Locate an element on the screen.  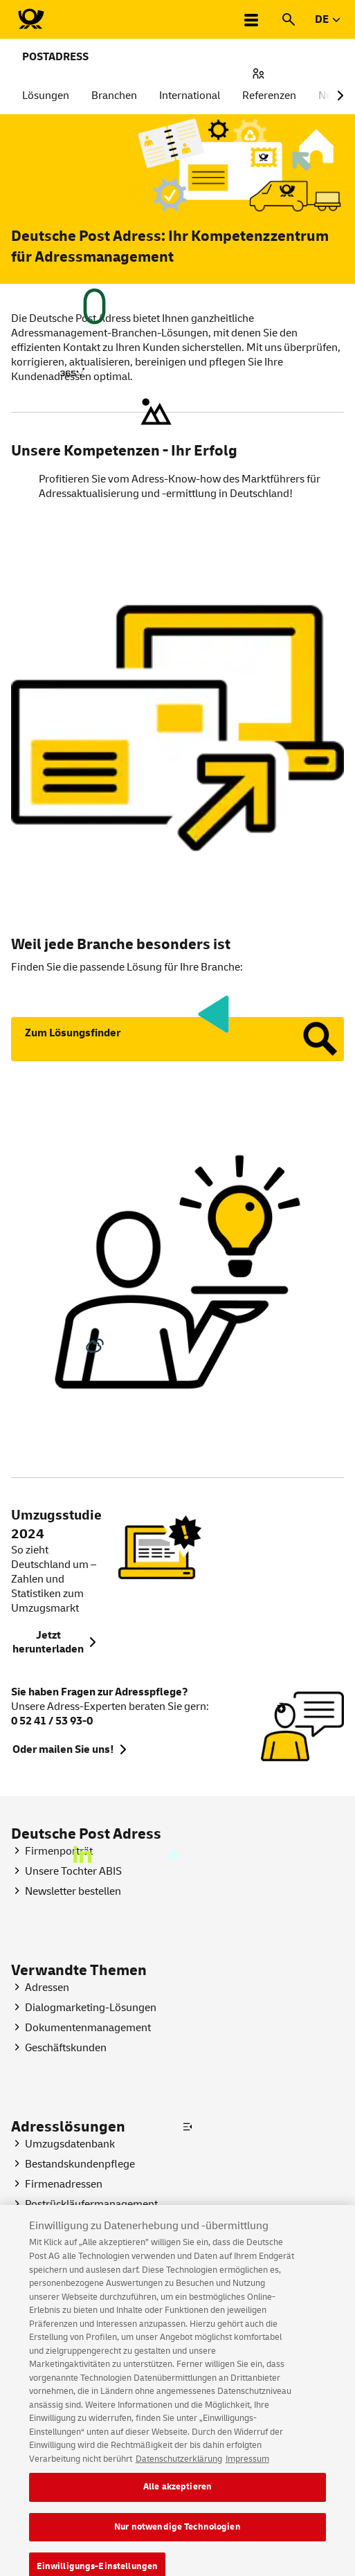
play media in reverse is located at coordinates (217, 1014).